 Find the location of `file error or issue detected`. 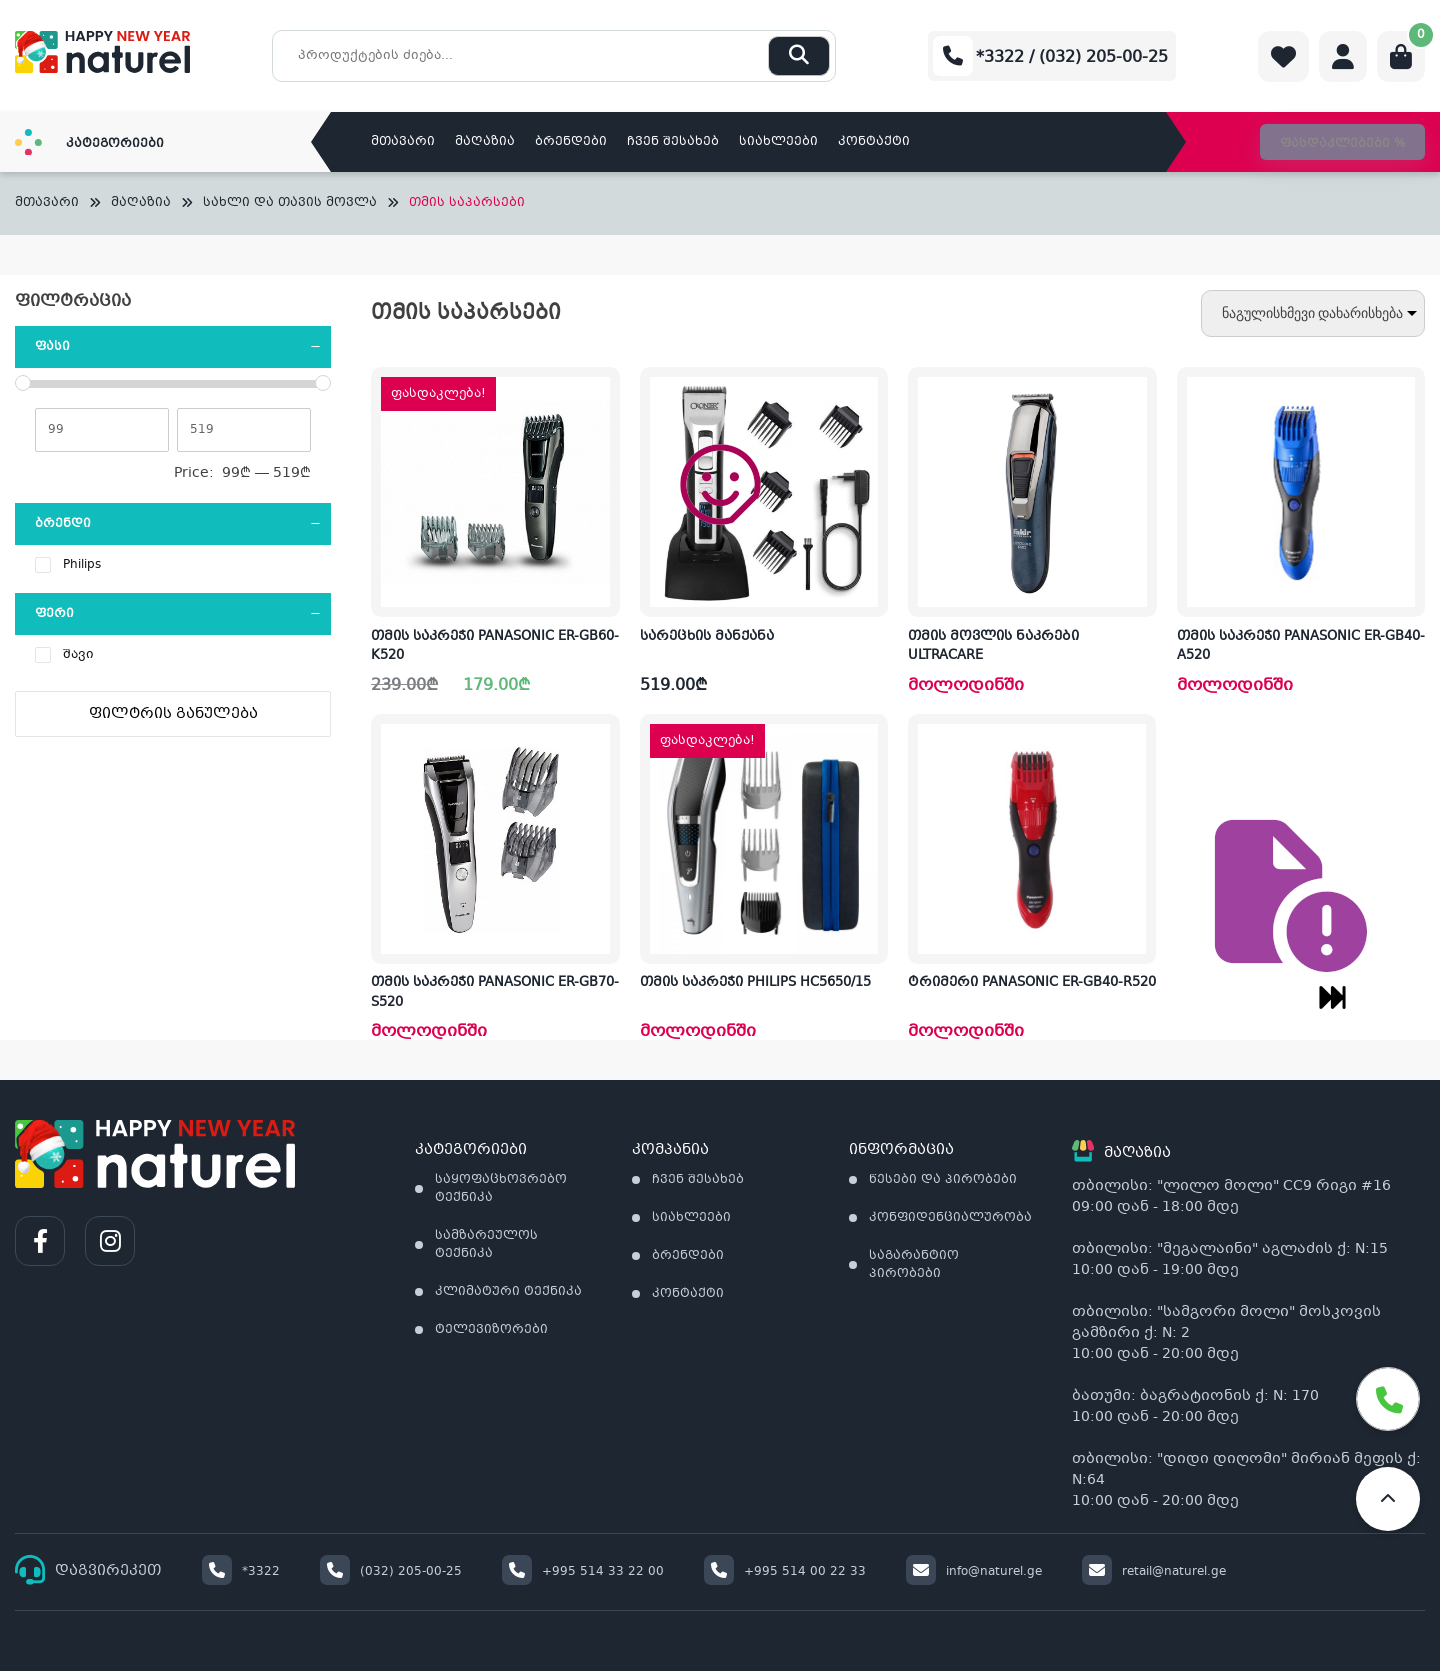

file error or issue detected is located at coordinates (1286, 891).